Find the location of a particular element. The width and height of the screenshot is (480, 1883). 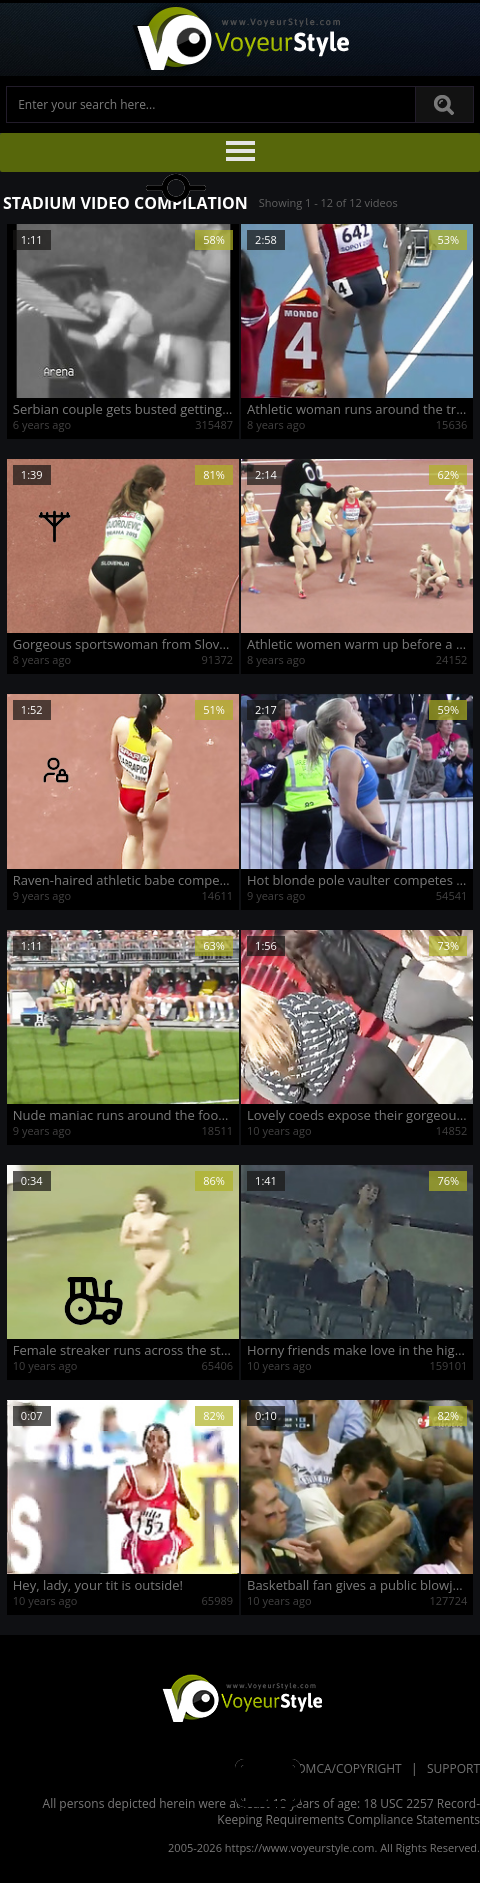

view commit history is located at coordinates (176, 188).